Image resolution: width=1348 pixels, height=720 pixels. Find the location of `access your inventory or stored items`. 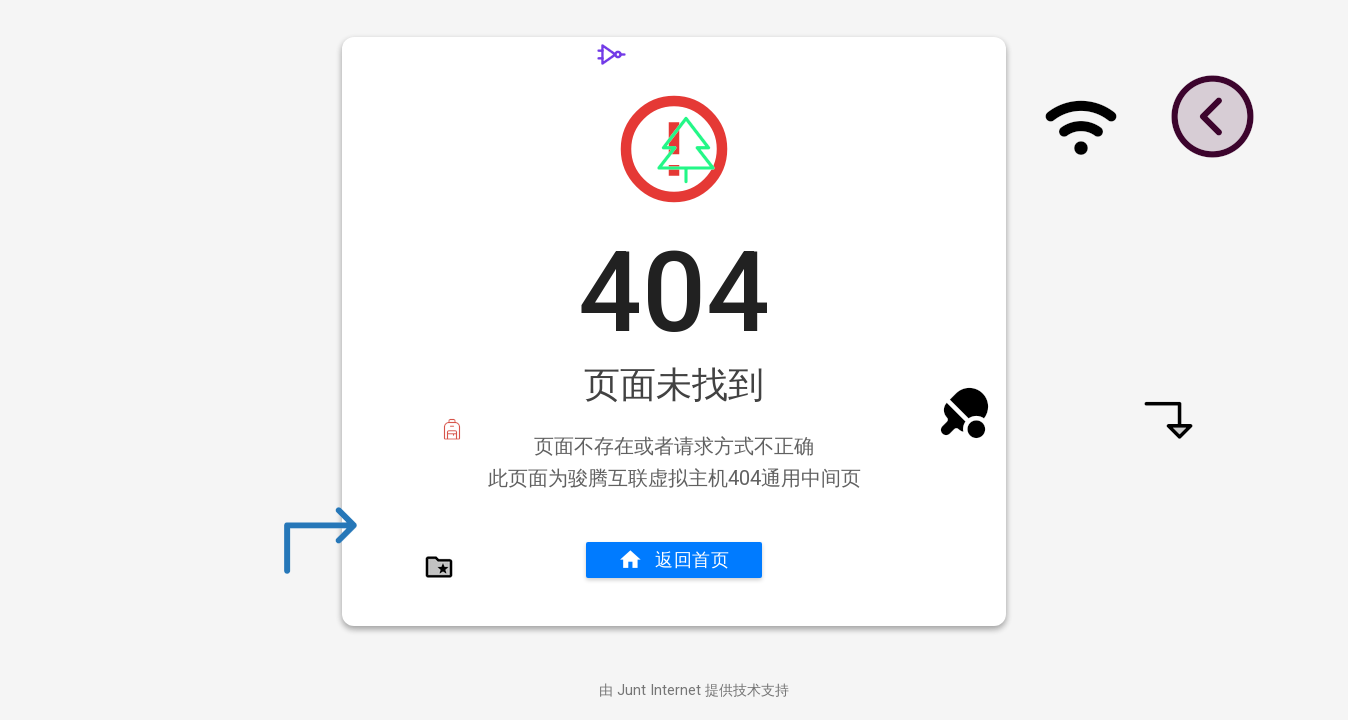

access your inventory or stored items is located at coordinates (452, 430).